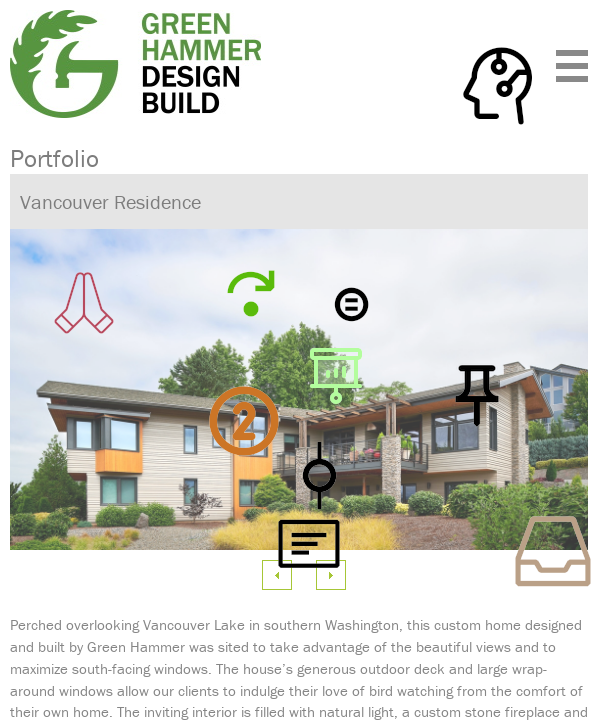 This screenshot has width=598, height=720. Describe the element at coordinates (499, 86) in the screenshot. I see `access AI or machine learning features` at that location.